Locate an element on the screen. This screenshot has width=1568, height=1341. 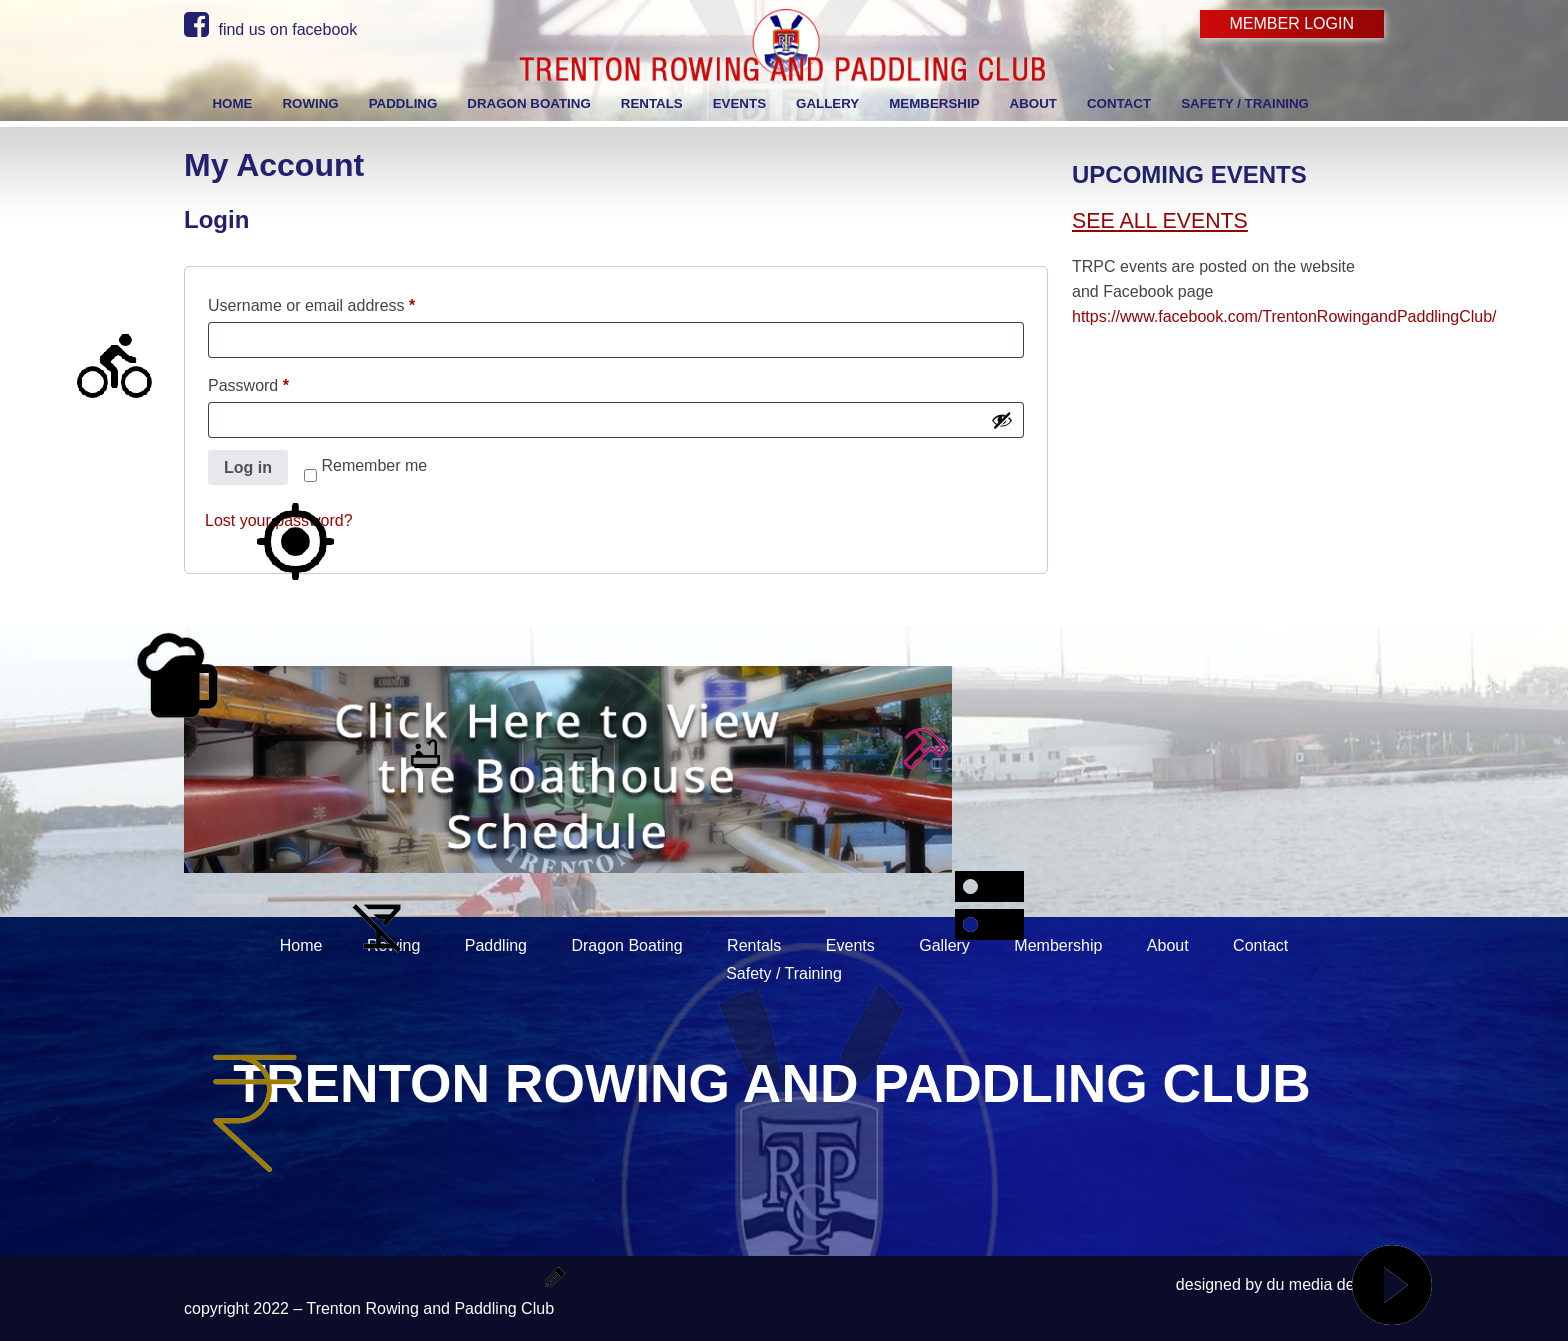
indicates GPS location is locked and active is located at coordinates (295, 541).